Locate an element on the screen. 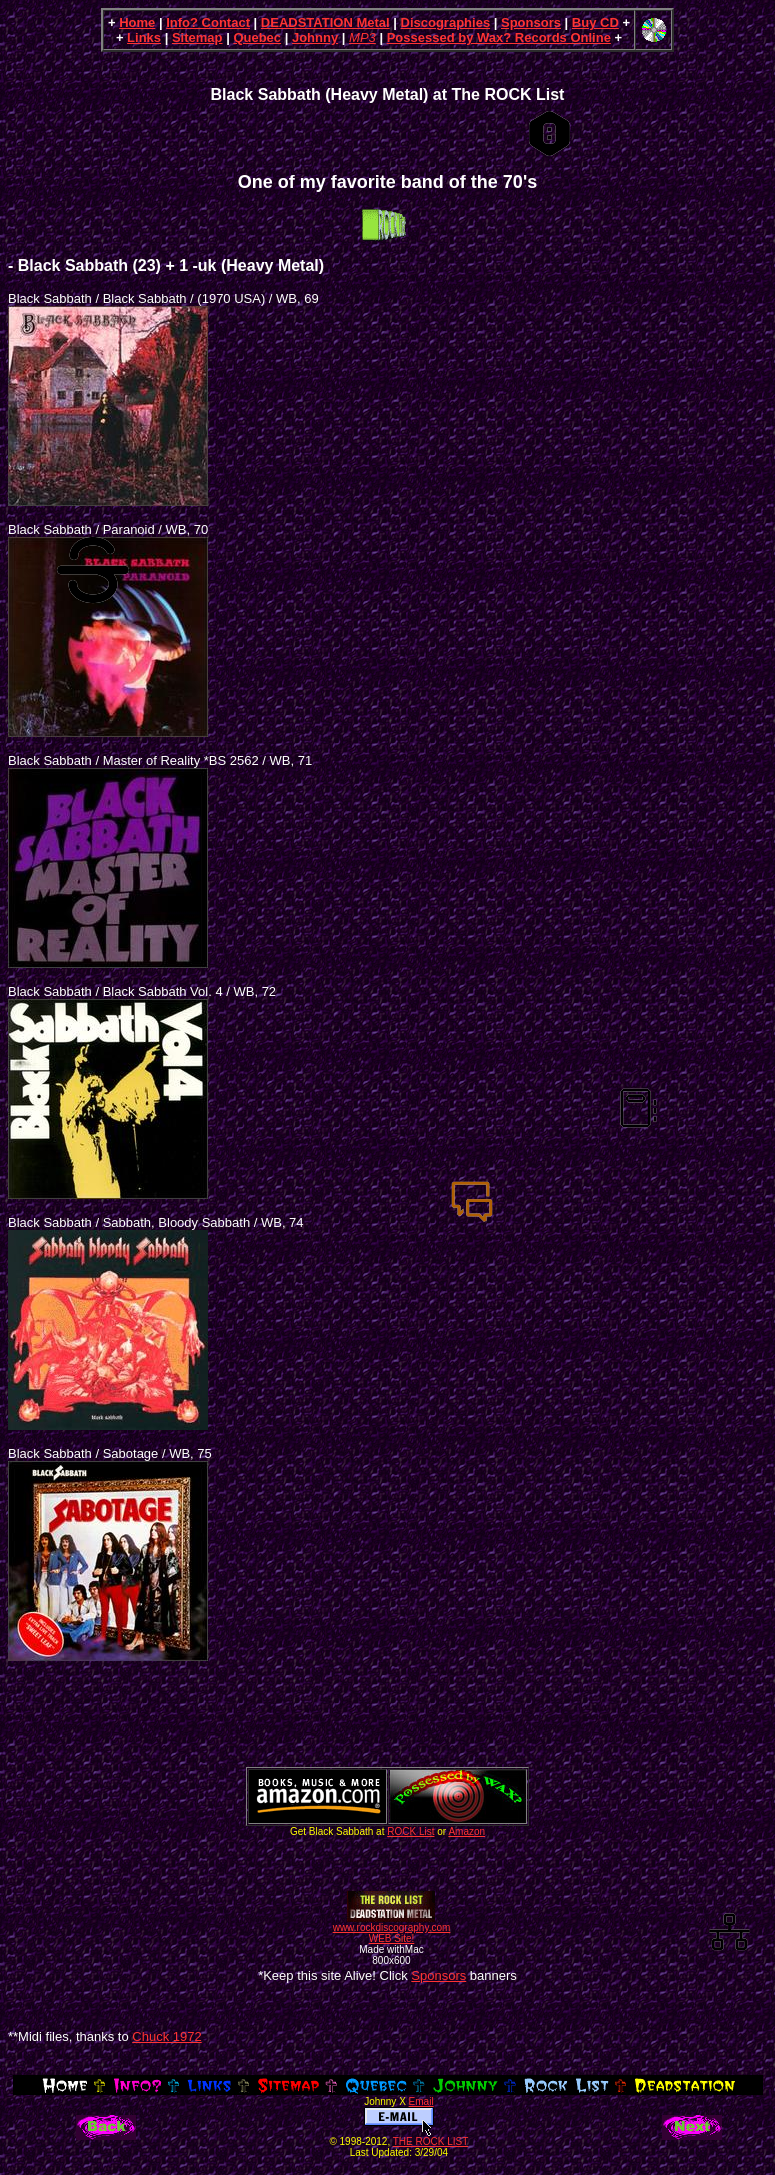  indicates step 8 in a multi-step process is located at coordinates (549, 133).